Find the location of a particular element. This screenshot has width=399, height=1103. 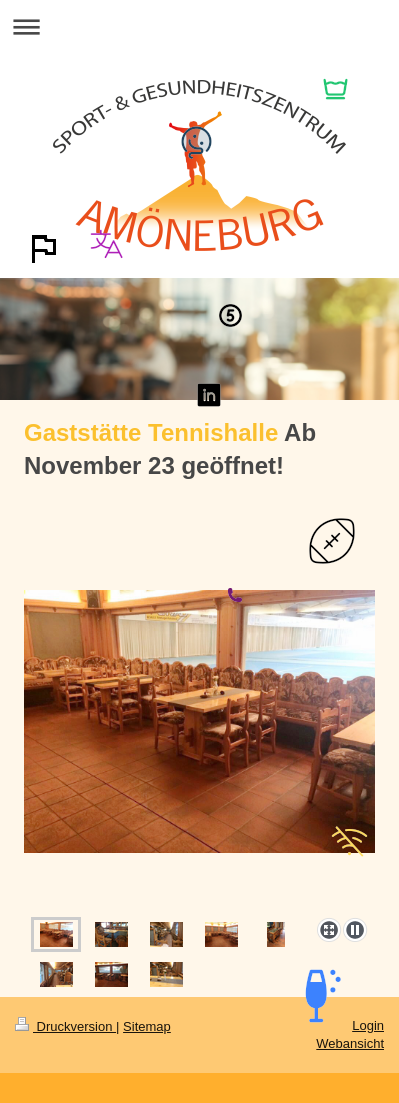

translate text to another language is located at coordinates (105, 244).